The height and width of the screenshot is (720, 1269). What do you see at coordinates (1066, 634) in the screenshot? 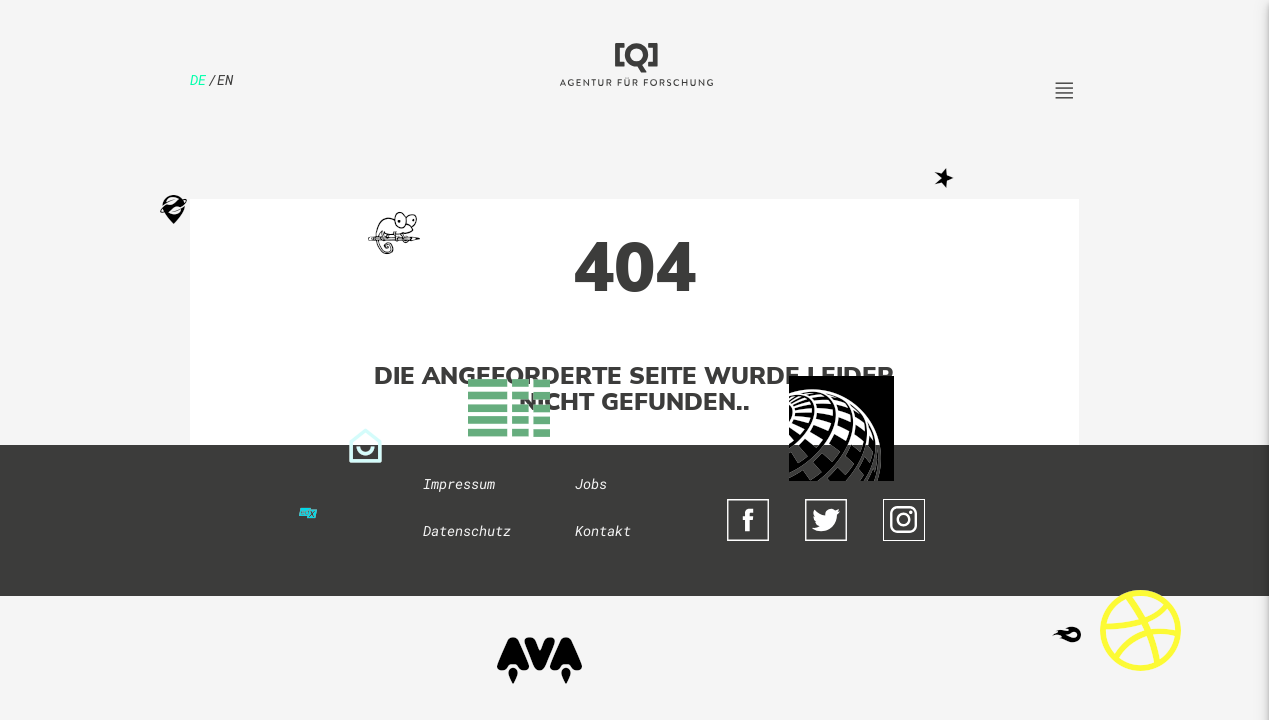
I see `open MediaFire cloud storage` at bounding box center [1066, 634].